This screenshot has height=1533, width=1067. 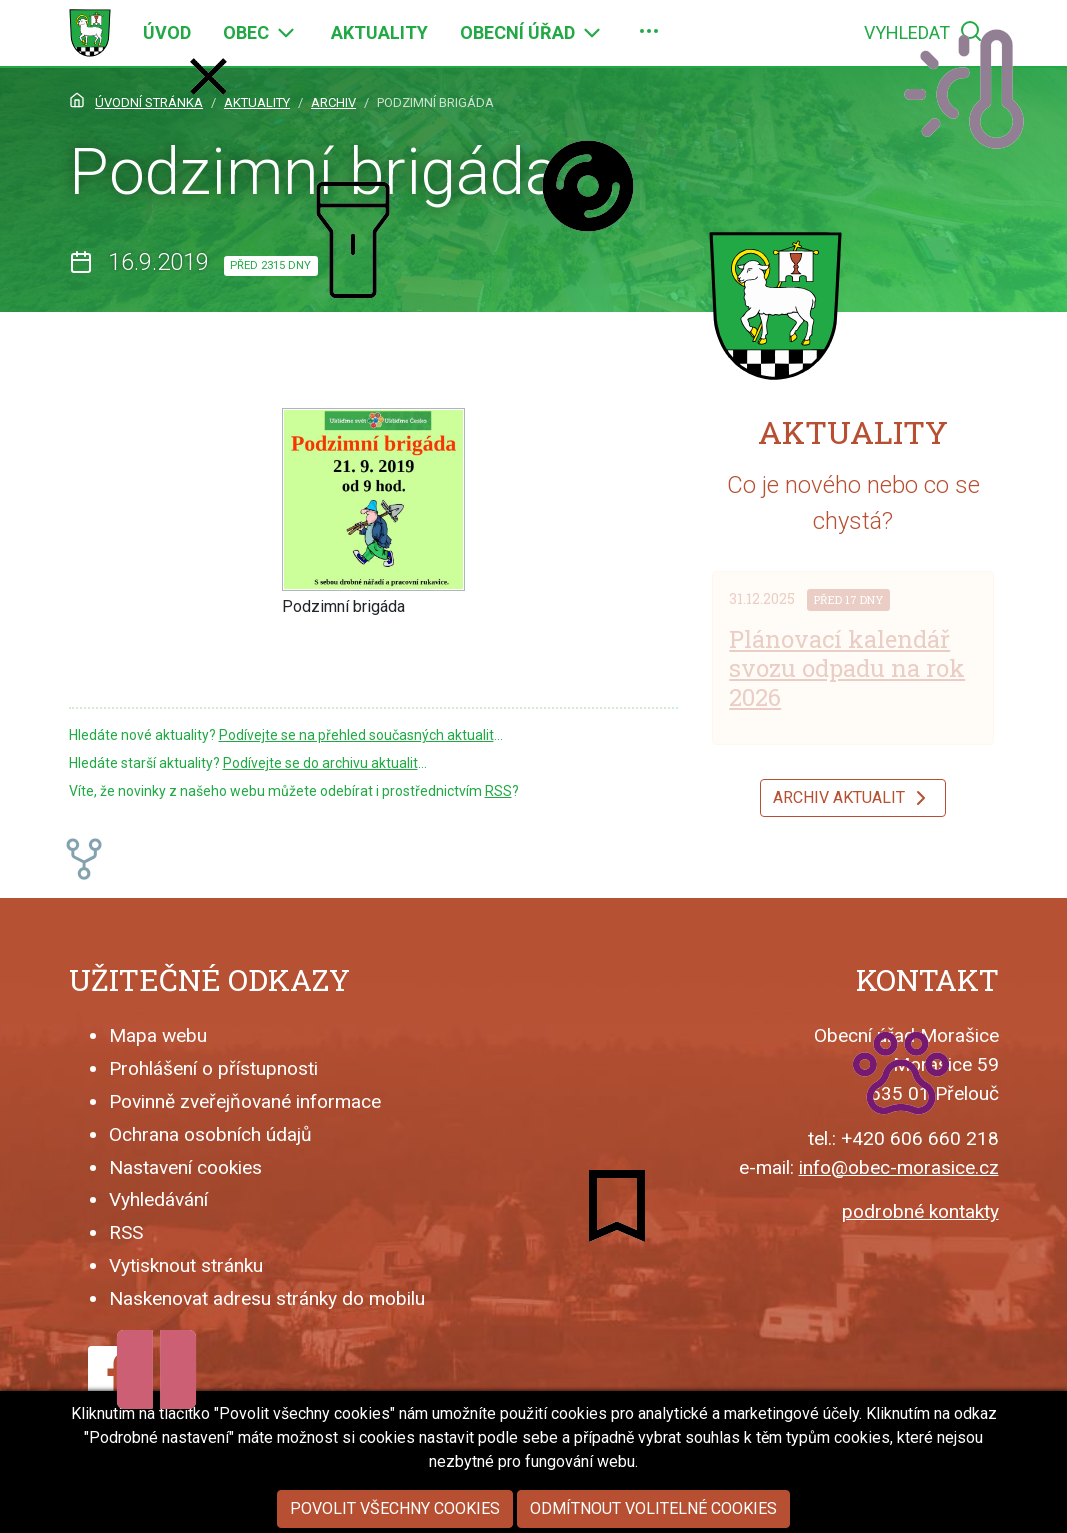 I want to click on split view horizontally, so click(x=156, y=1369).